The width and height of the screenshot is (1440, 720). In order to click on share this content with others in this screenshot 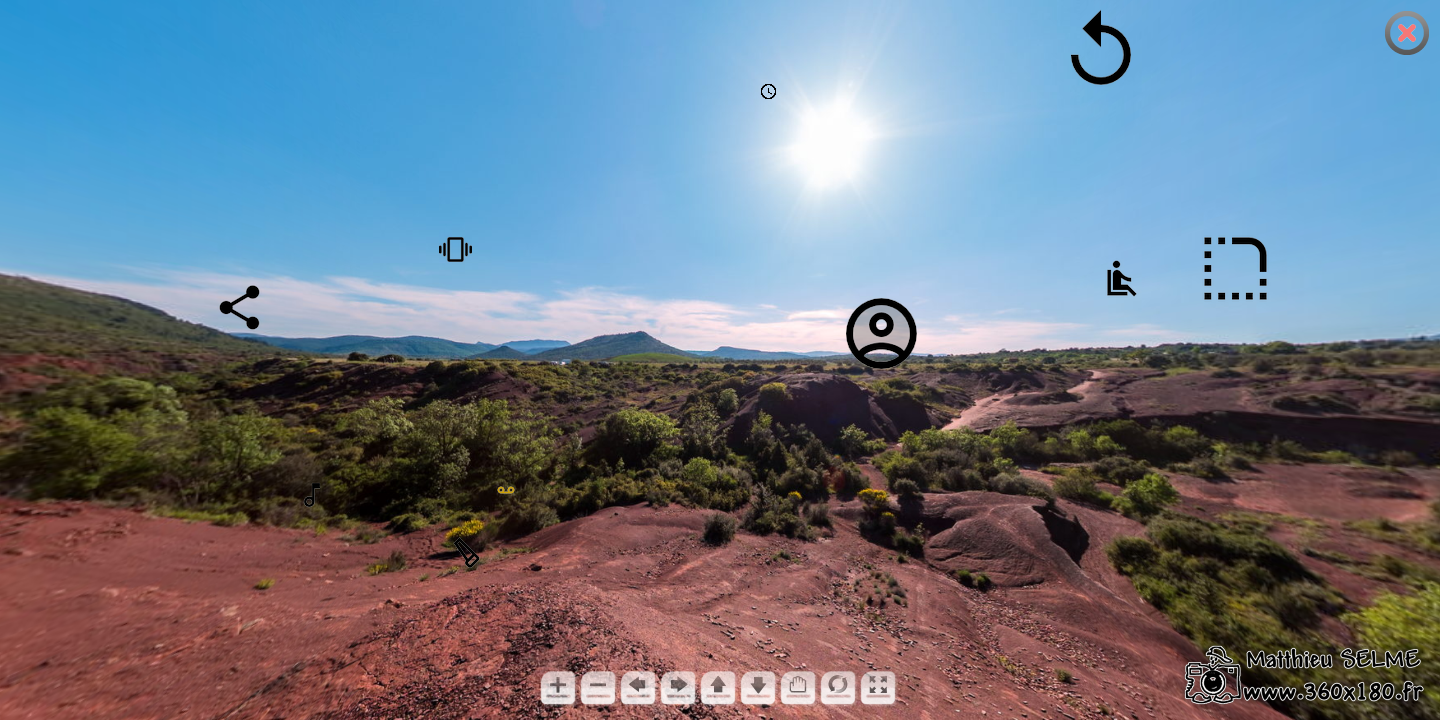, I will do `click(239, 307)`.